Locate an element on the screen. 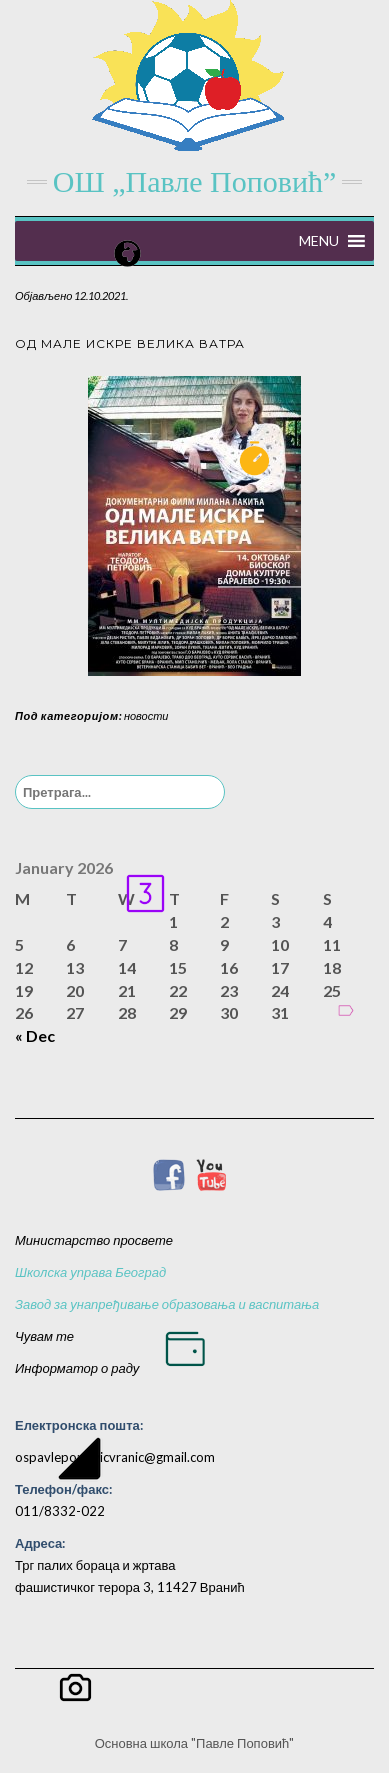 The height and width of the screenshot is (1773, 389). add a tag or label to an item is located at coordinates (345, 1010).